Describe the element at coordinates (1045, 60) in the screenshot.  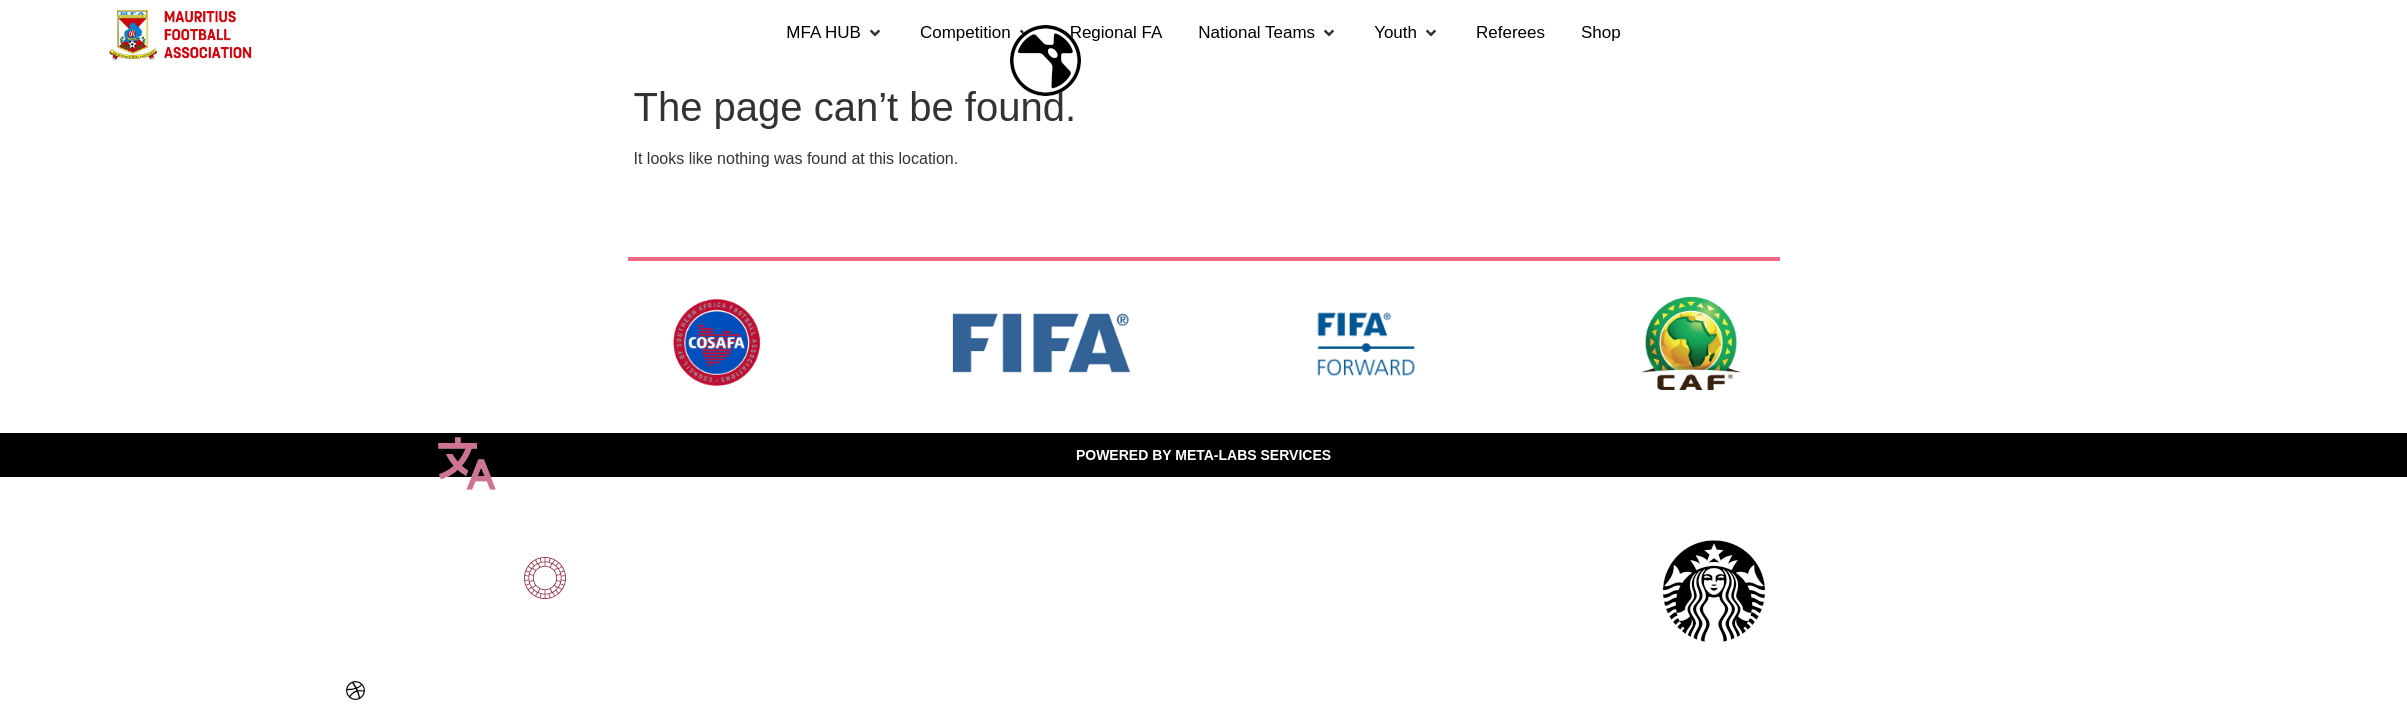
I see `open Nuke compositing software` at that location.